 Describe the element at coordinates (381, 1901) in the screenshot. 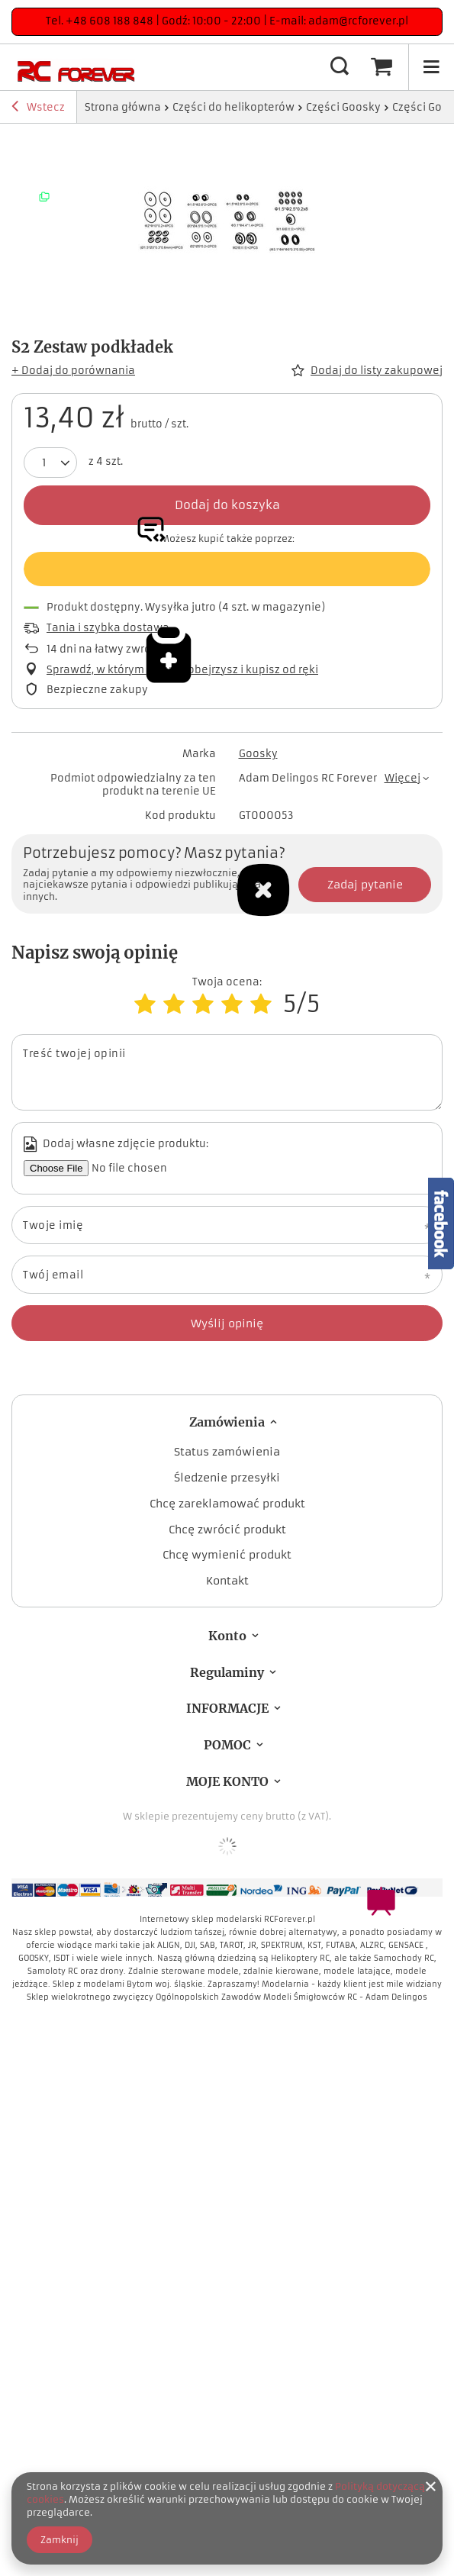

I see `start or view a presentation` at that location.